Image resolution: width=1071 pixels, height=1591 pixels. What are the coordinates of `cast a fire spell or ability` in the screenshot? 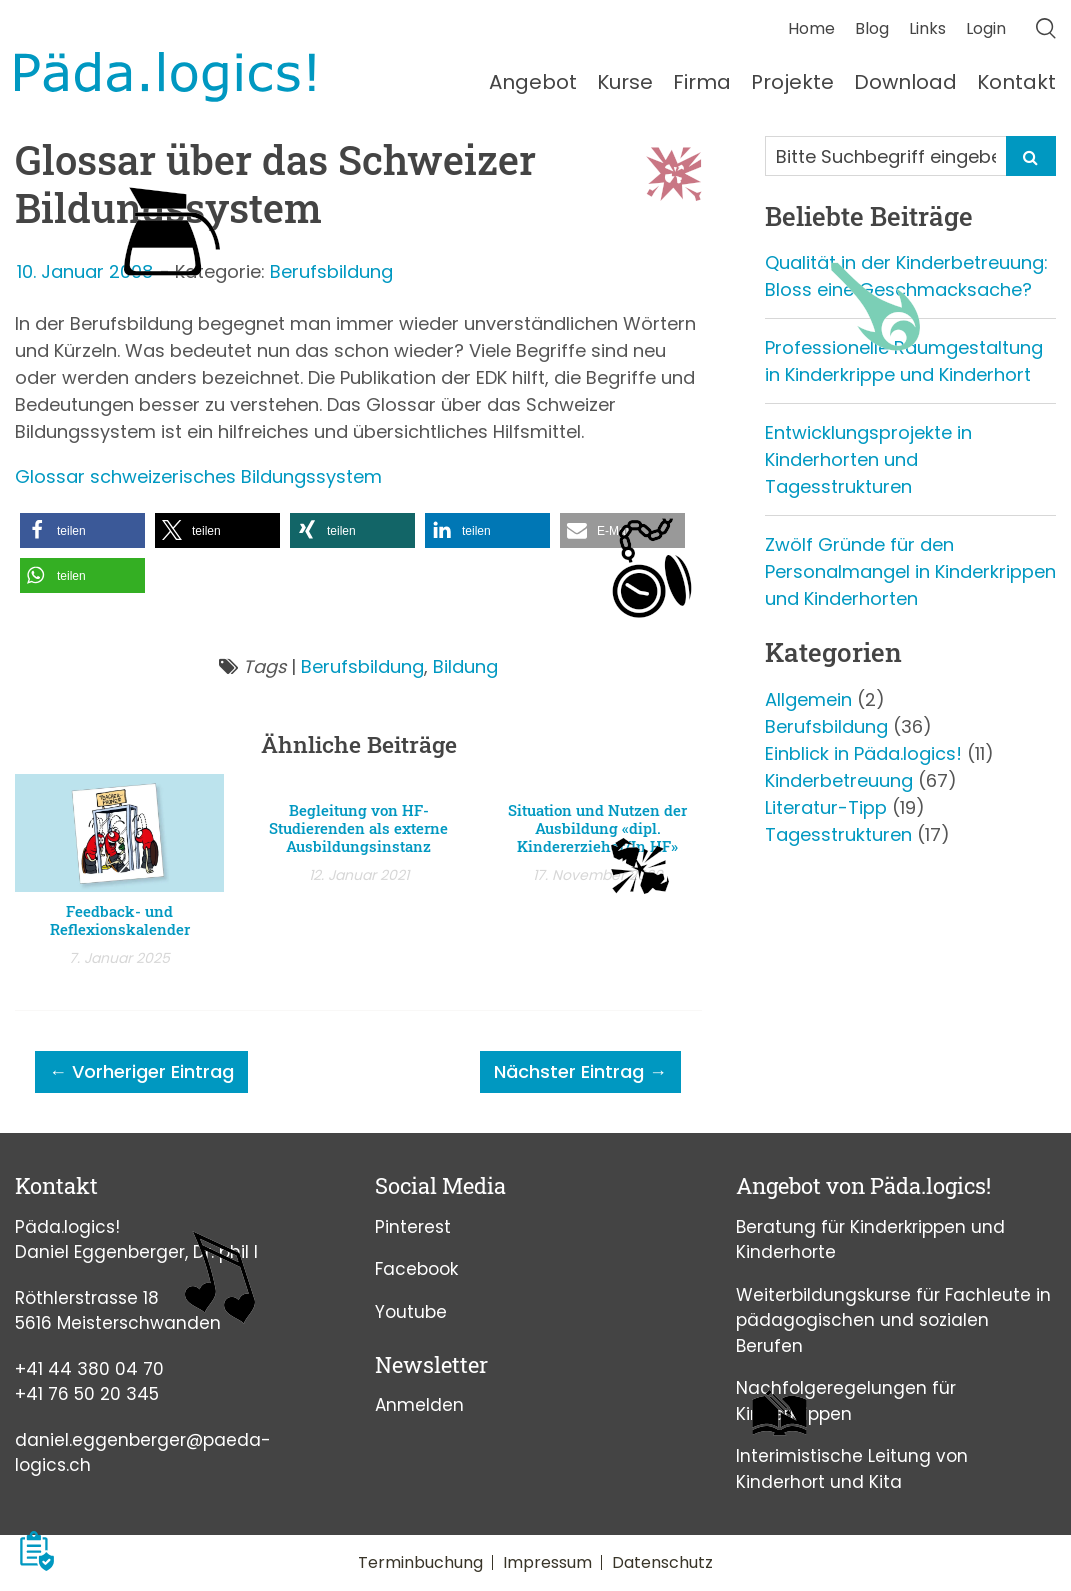 It's located at (876, 306).